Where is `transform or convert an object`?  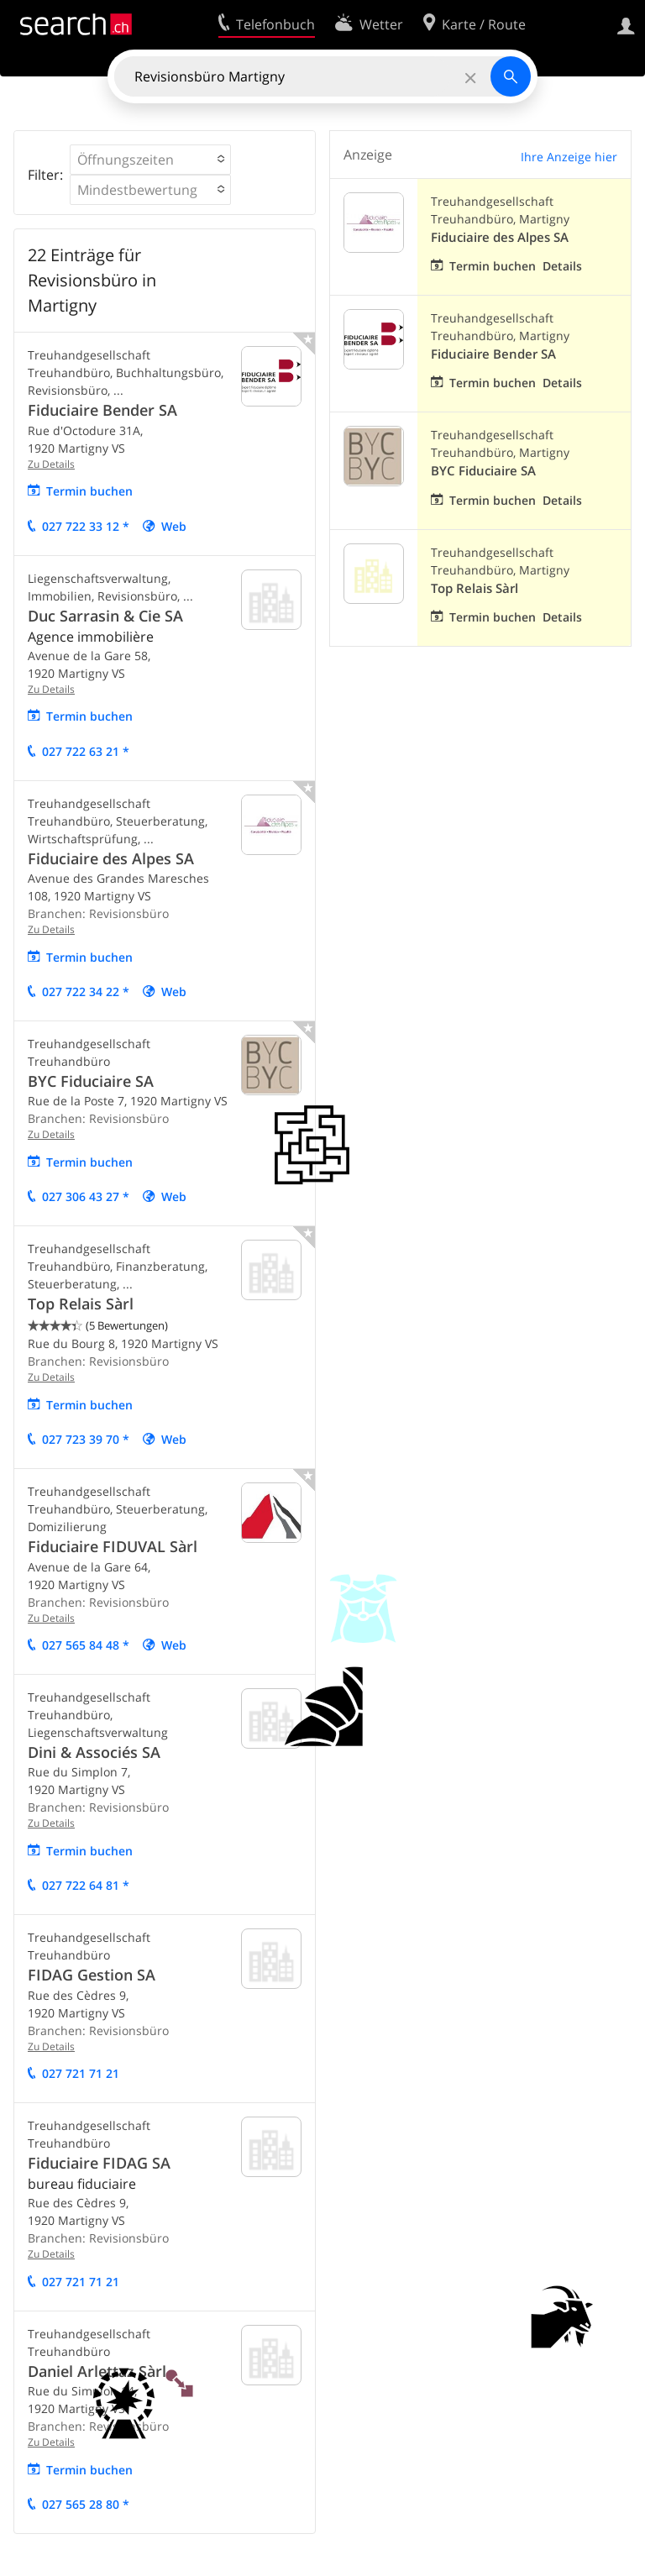
transform or convert an object is located at coordinates (179, 2383).